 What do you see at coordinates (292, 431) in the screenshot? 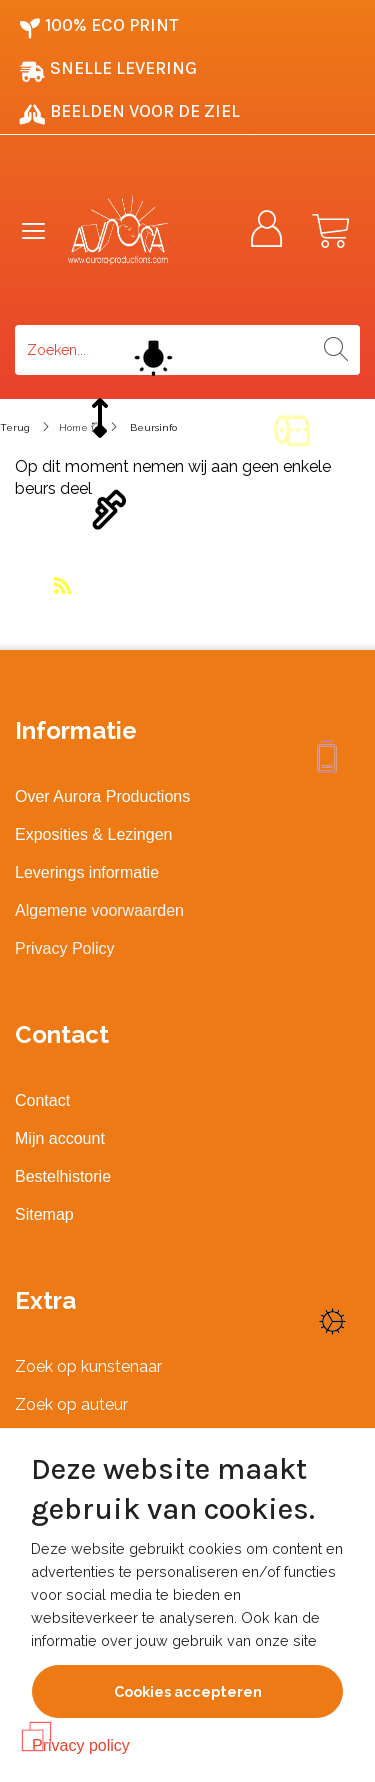
I see `indicates restroom or bathroom location` at bounding box center [292, 431].